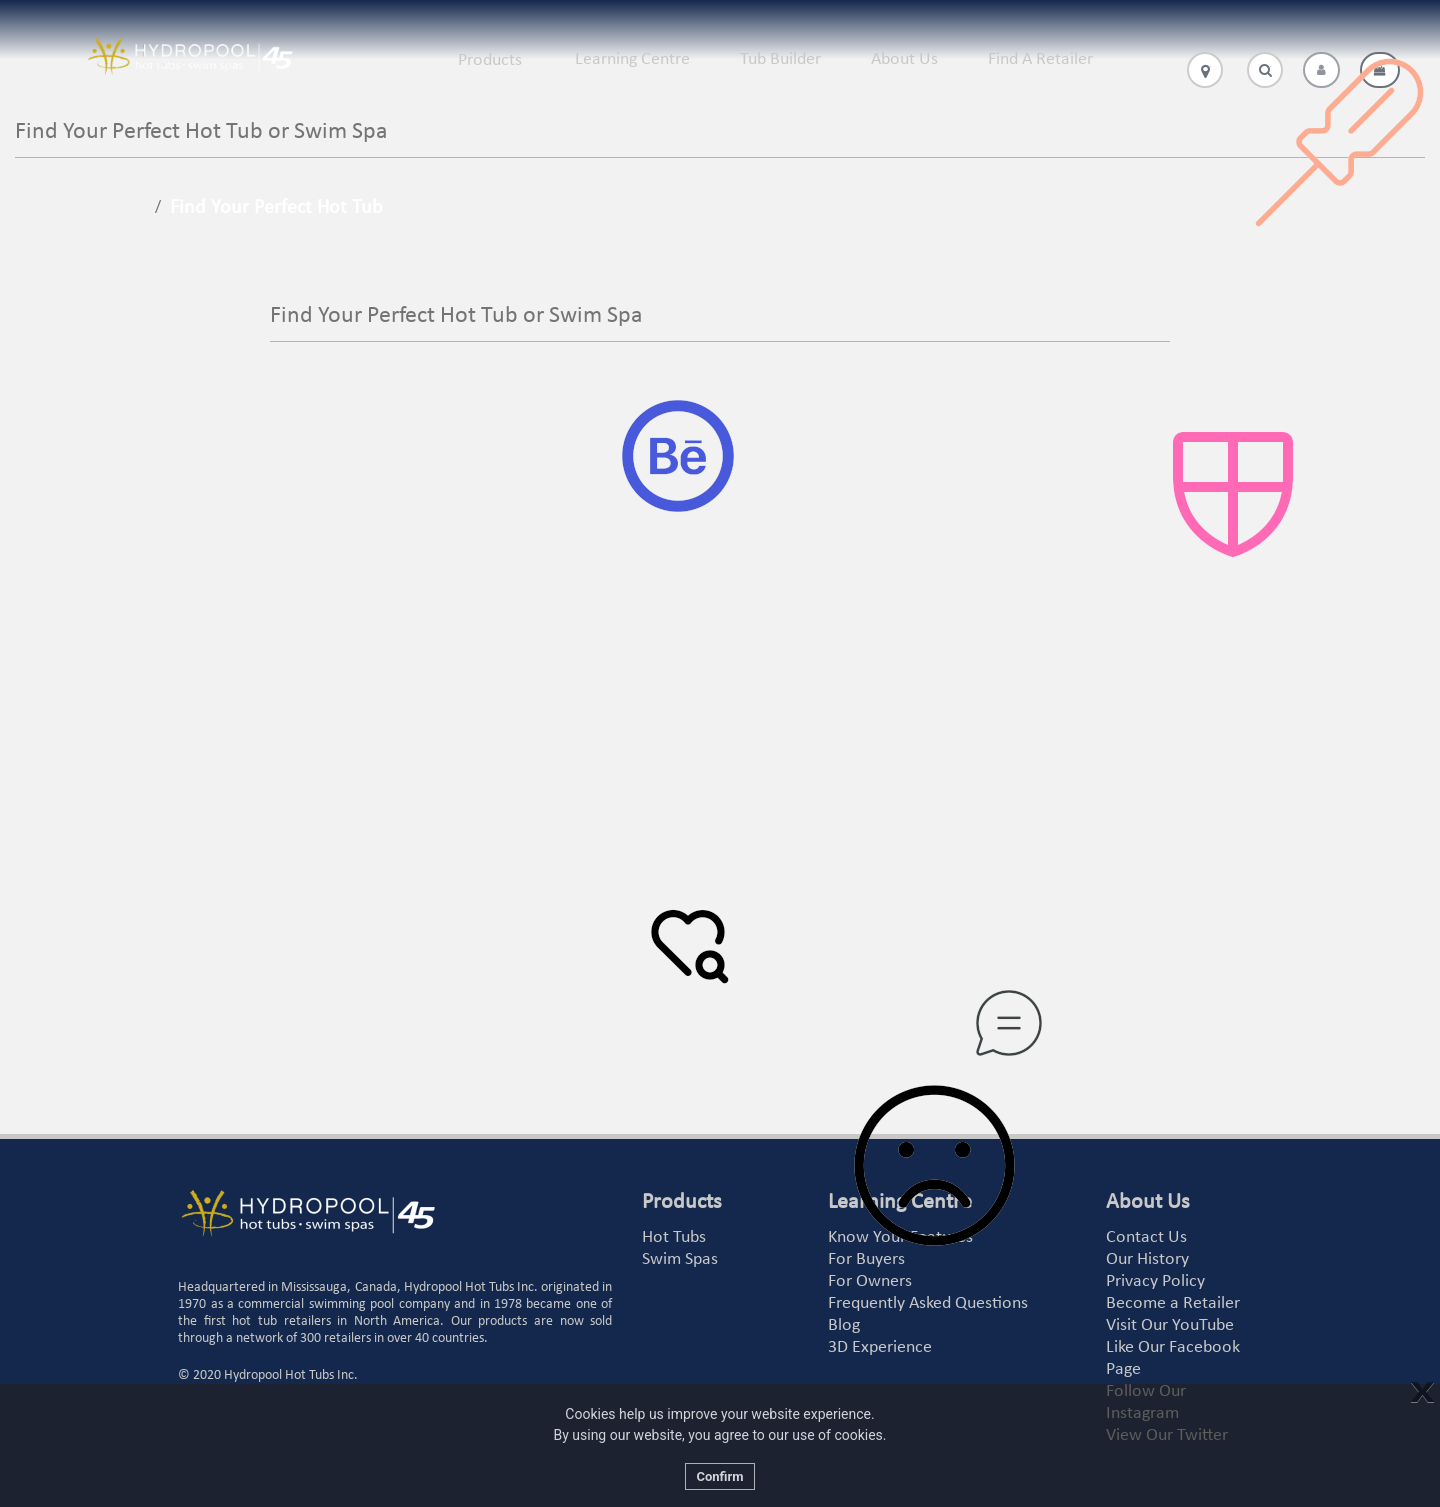 Image resolution: width=1440 pixels, height=1507 pixels. I want to click on open chat or messaging, so click(1009, 1023).